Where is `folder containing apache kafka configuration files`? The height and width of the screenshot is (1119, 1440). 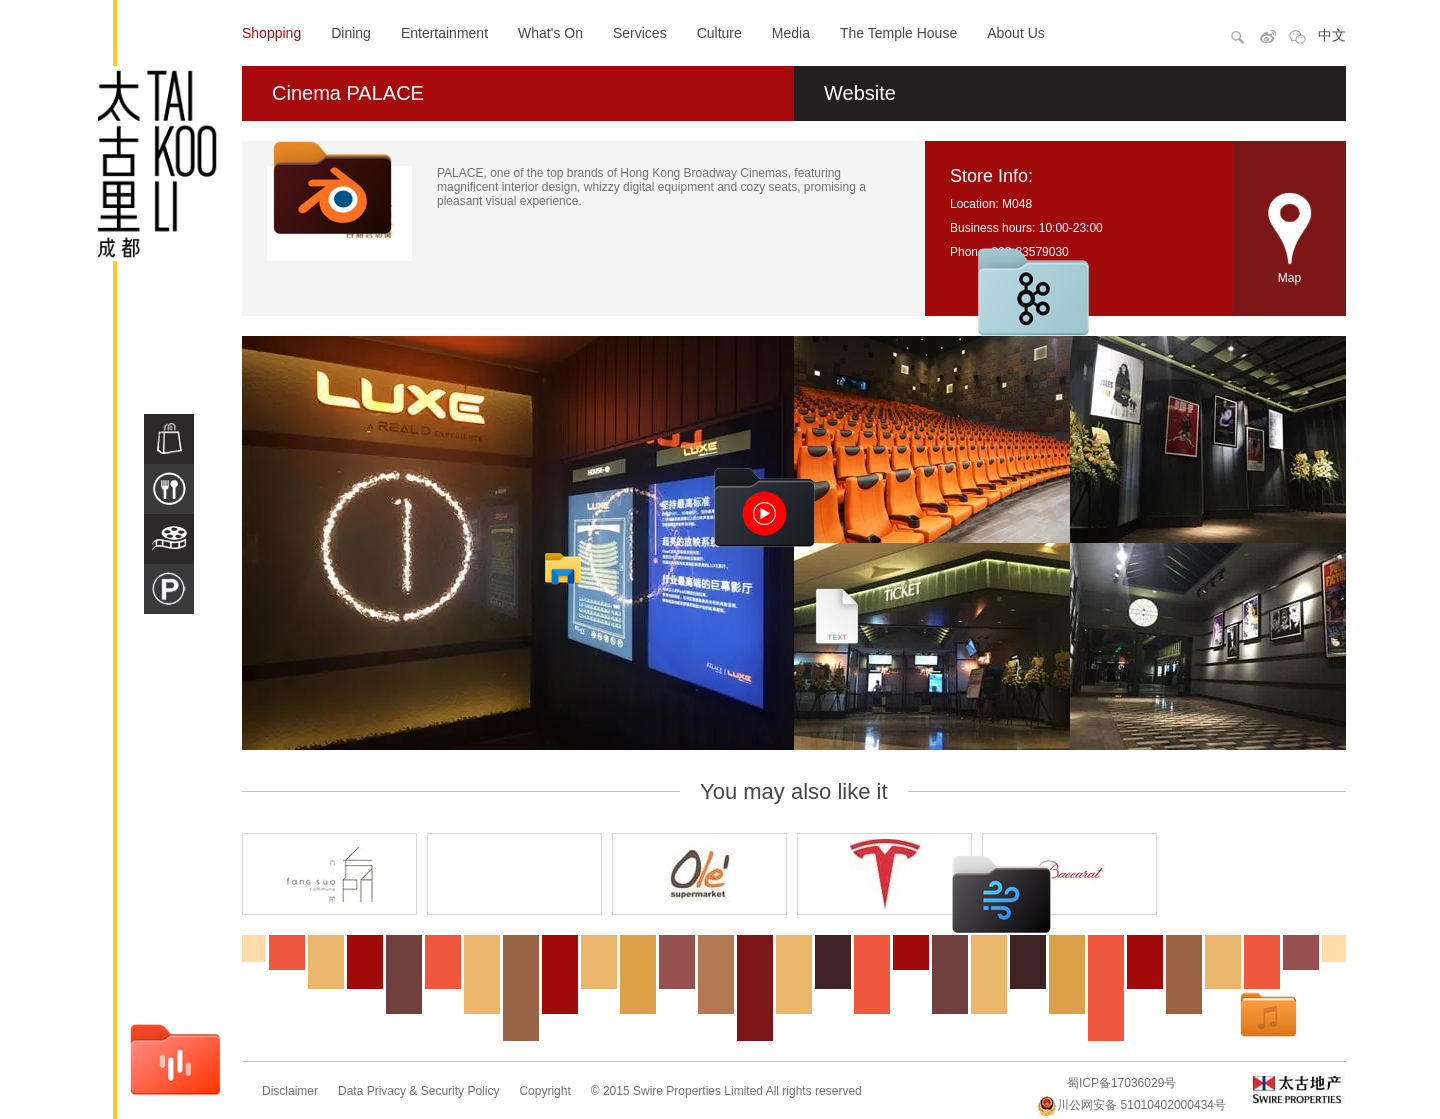
folder containing apache kafka configuration files is located at coordinates (1033, 295).